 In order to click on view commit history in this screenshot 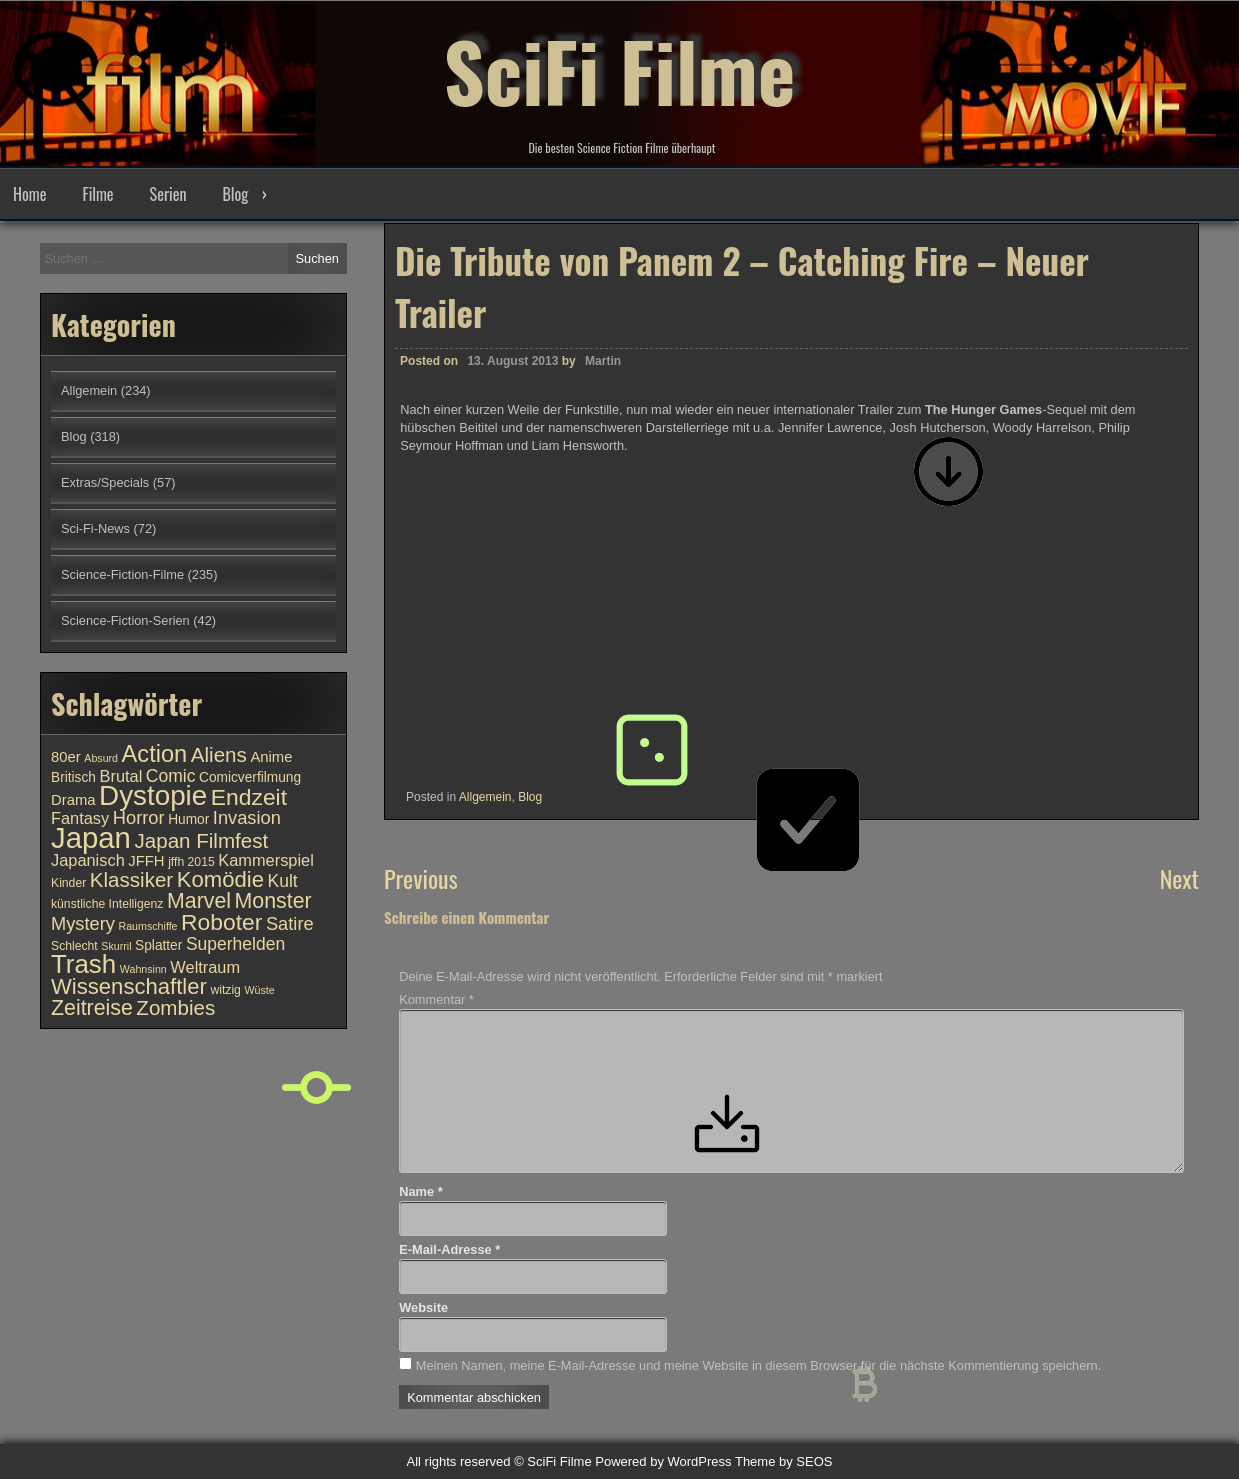, I will do `click(316, 1087)`.